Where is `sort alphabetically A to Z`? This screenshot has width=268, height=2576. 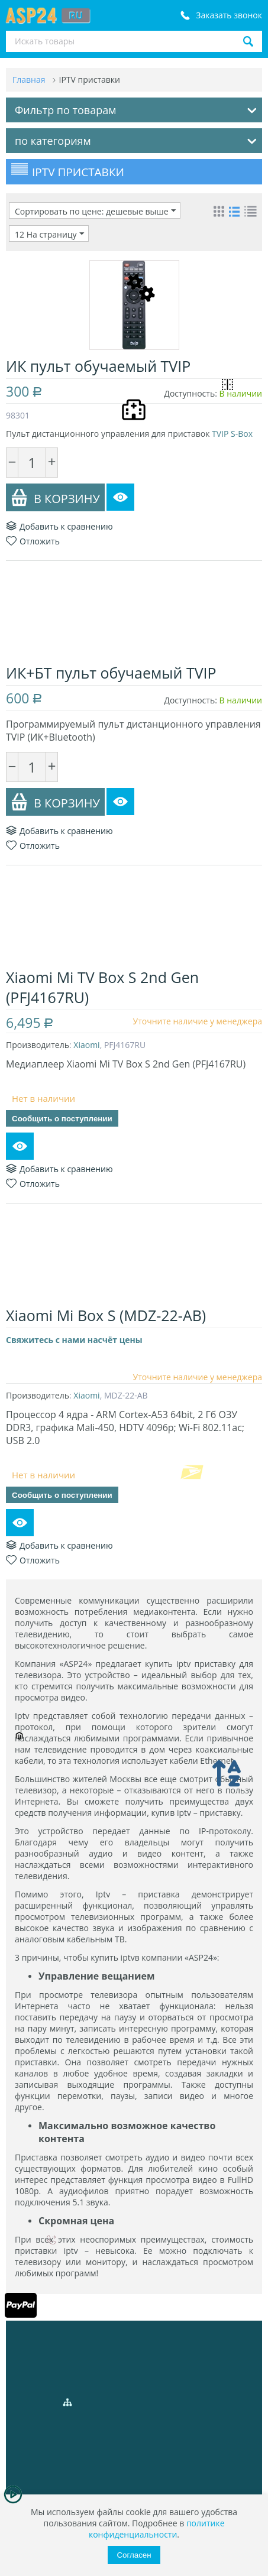
sort alphabetically A to Z is located at coordinates (227, 1773).